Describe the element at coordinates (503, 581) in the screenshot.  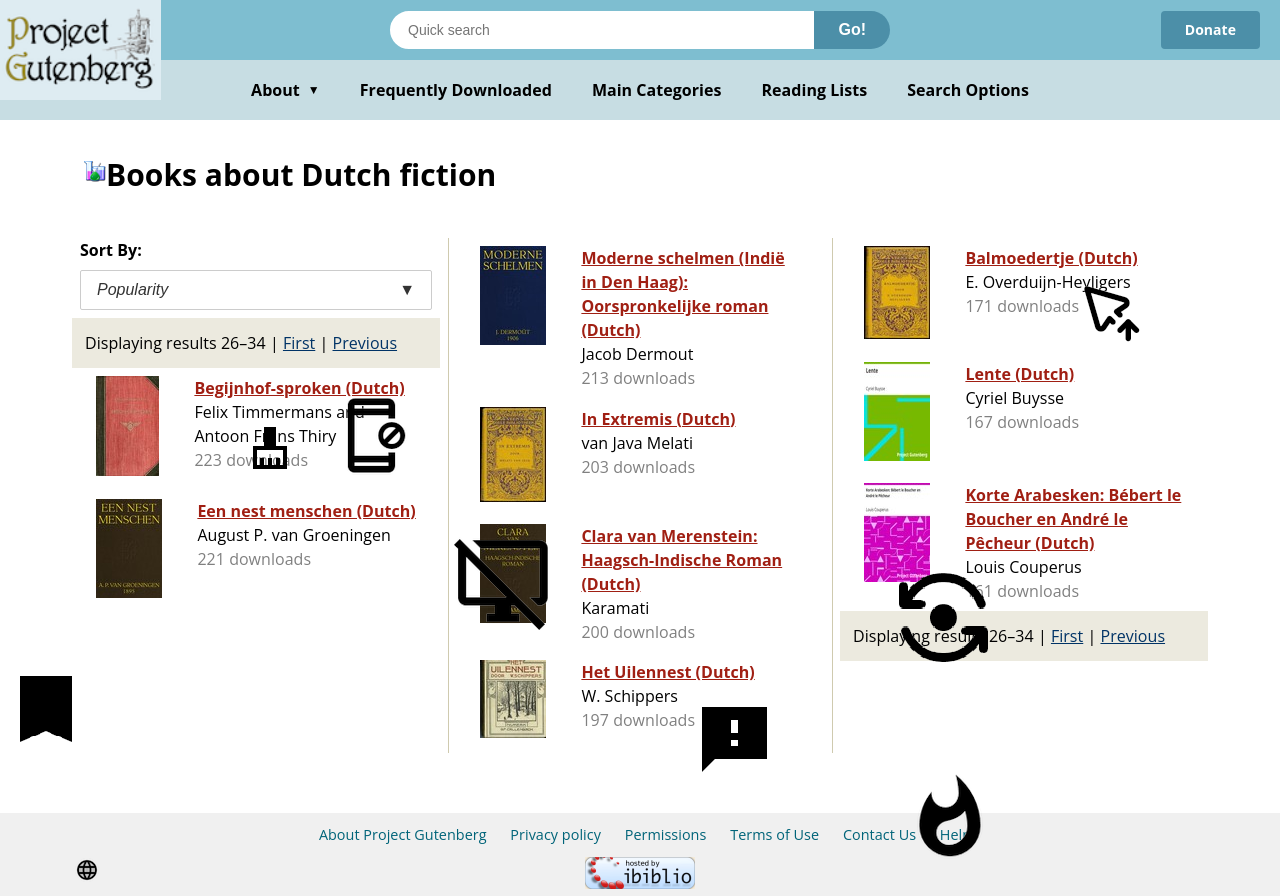
I see `desktop access is currently disabled` at that location.